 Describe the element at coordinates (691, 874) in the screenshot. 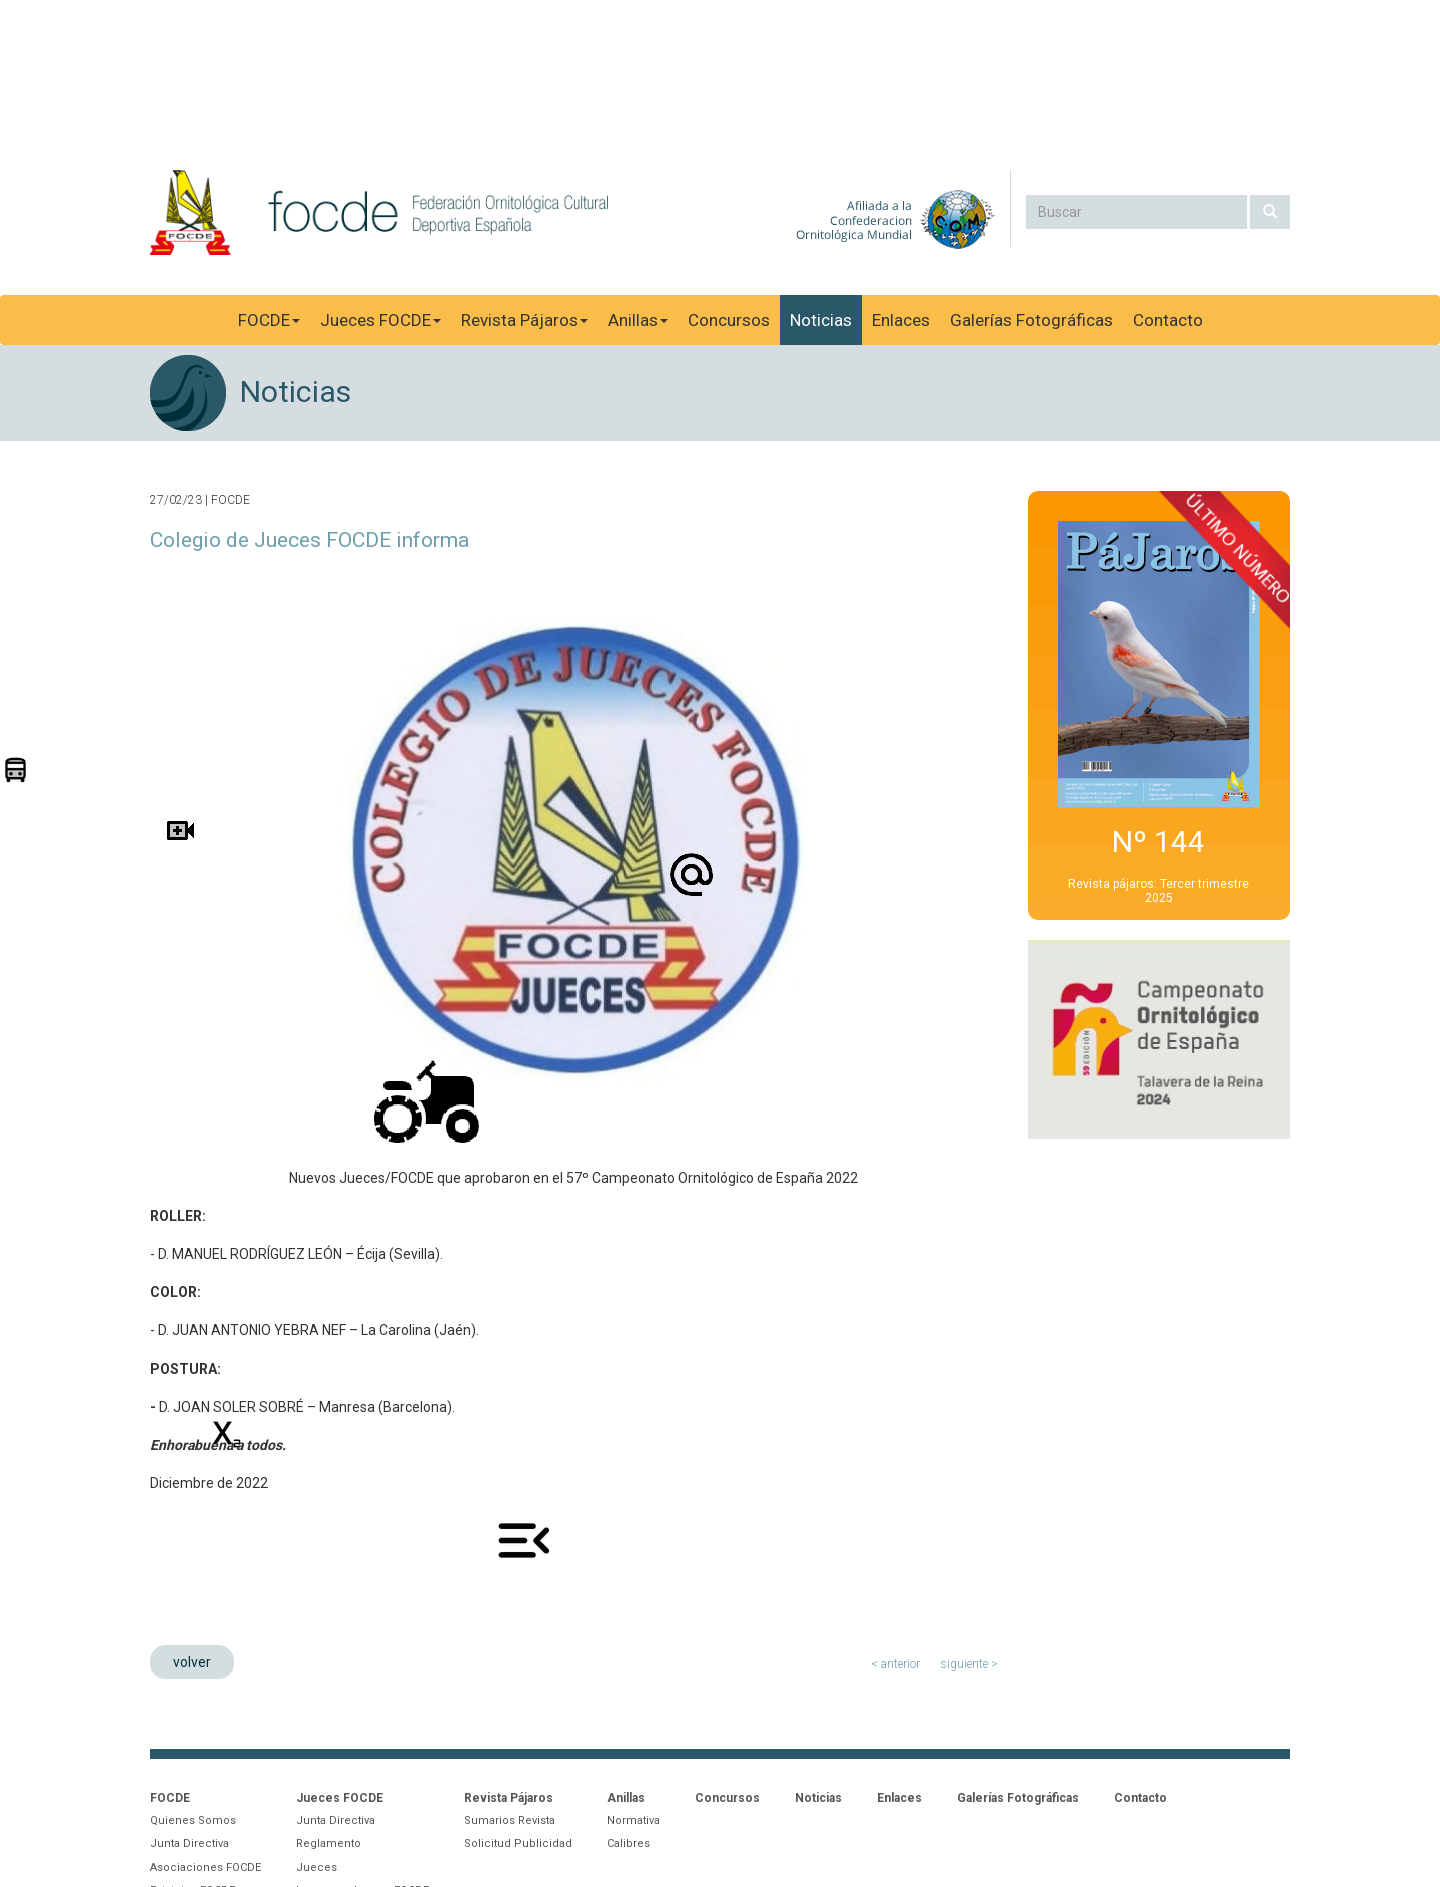

I see `enter or view email address` at that location.